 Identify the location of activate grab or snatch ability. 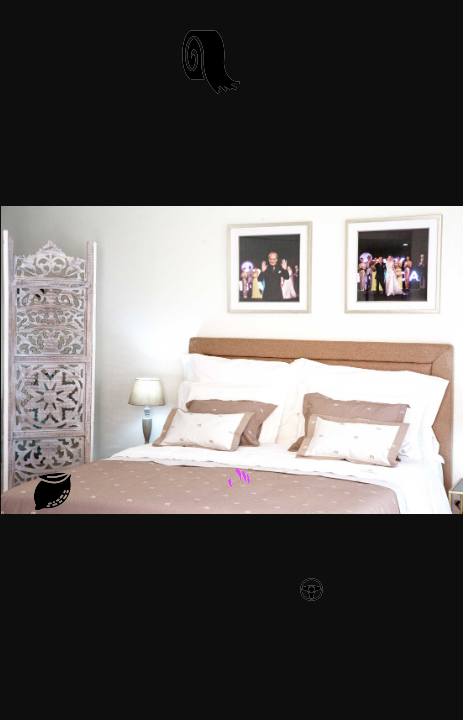
(239, 480).